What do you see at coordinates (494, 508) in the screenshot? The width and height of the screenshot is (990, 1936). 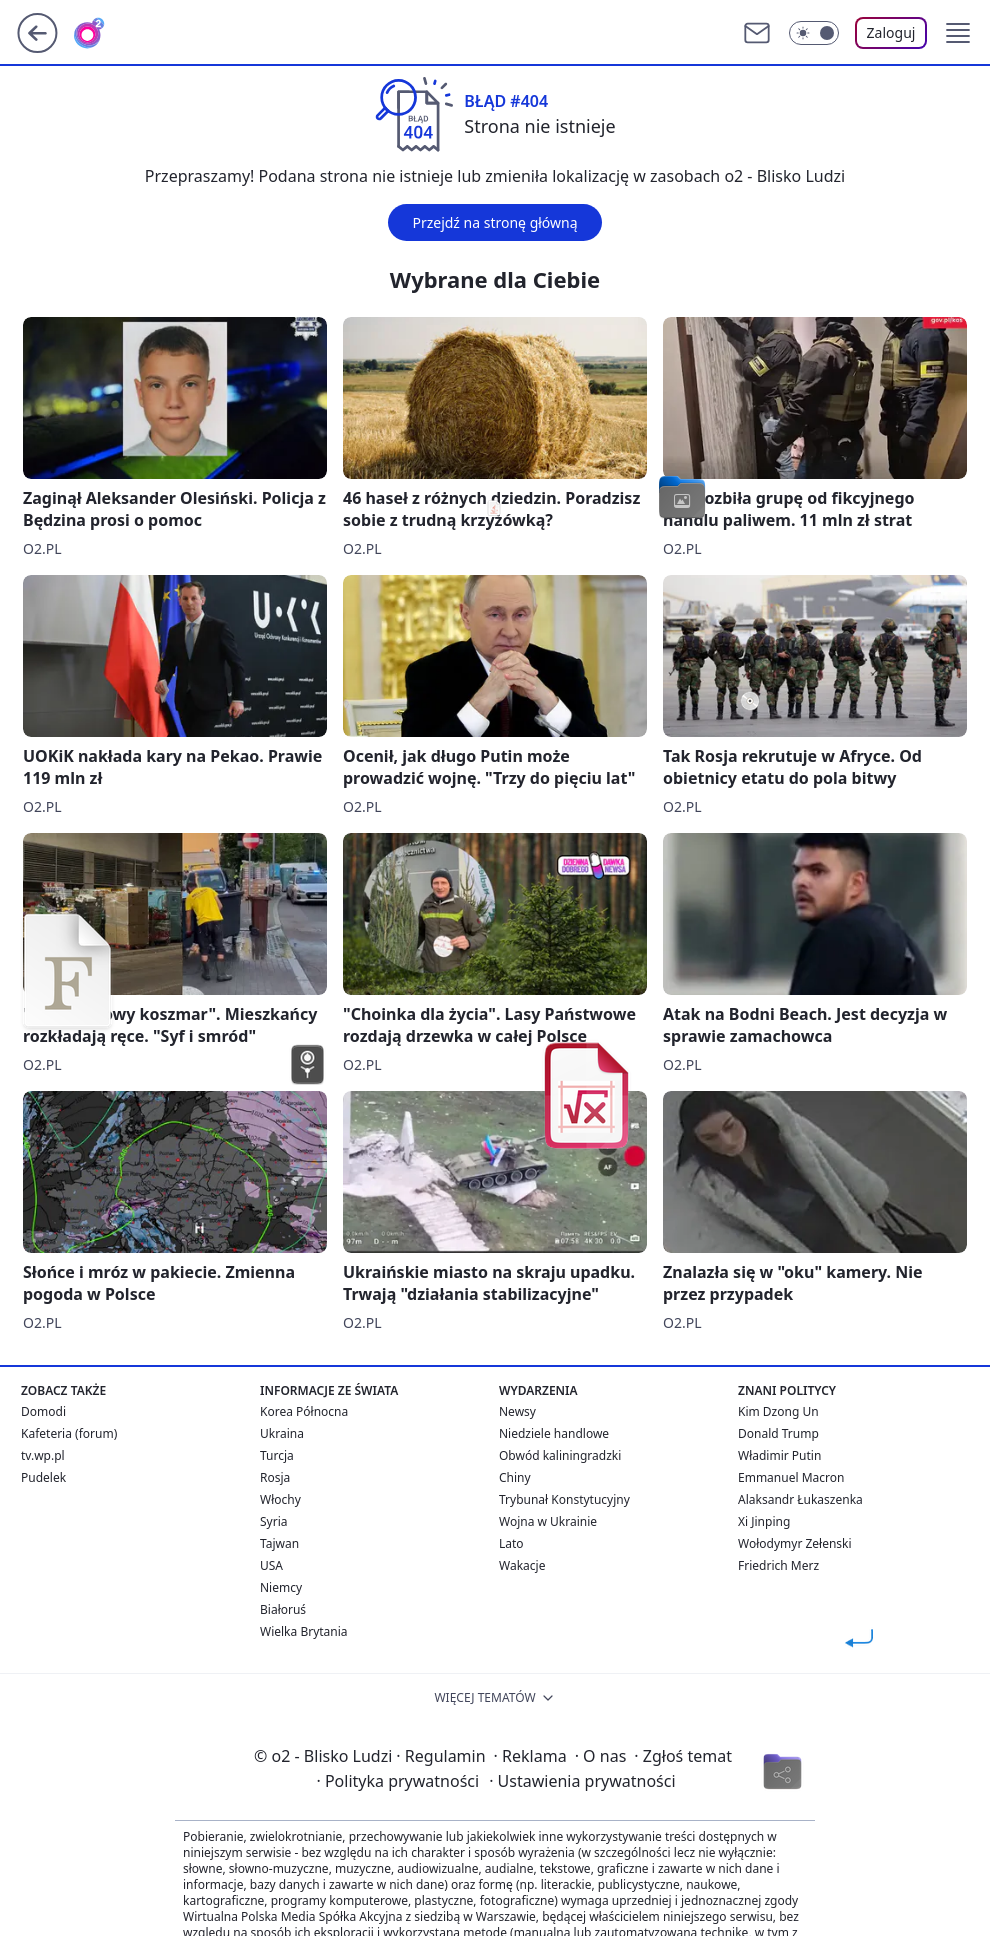 I see `a java source code file` at bounding box center [494, 508].